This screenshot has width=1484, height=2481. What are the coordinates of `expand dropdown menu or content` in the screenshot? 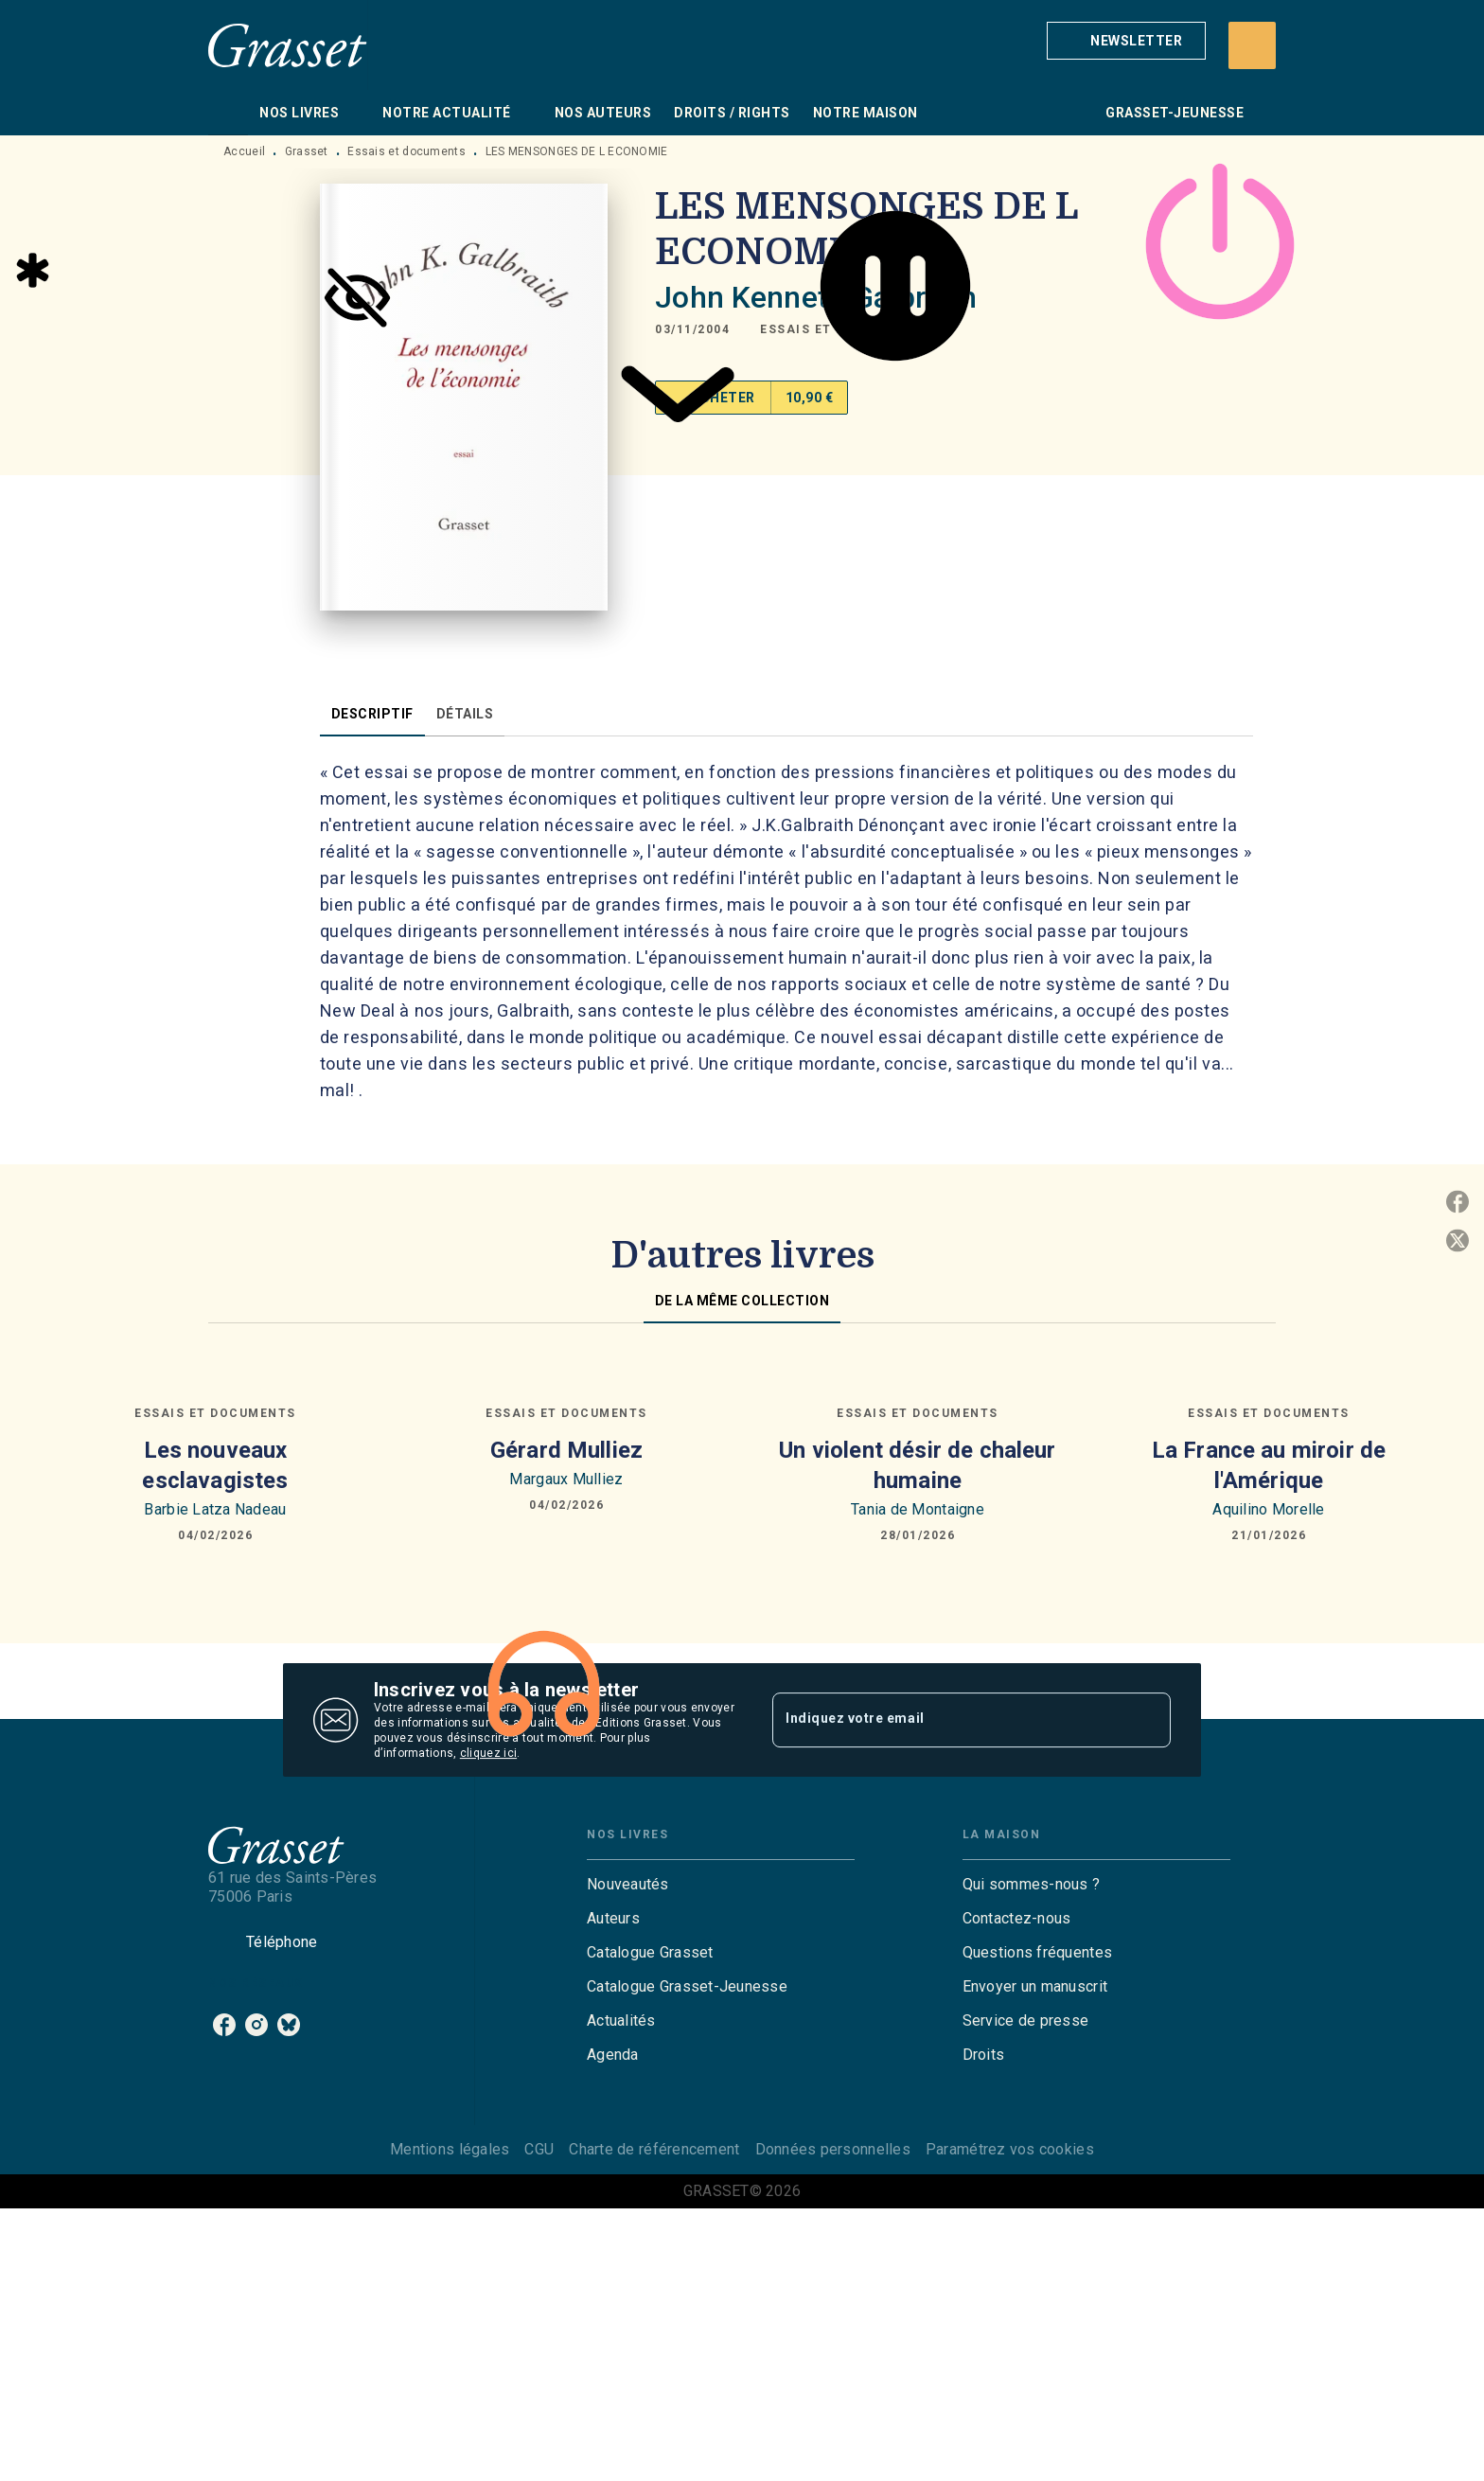 It's located at (678, 390).